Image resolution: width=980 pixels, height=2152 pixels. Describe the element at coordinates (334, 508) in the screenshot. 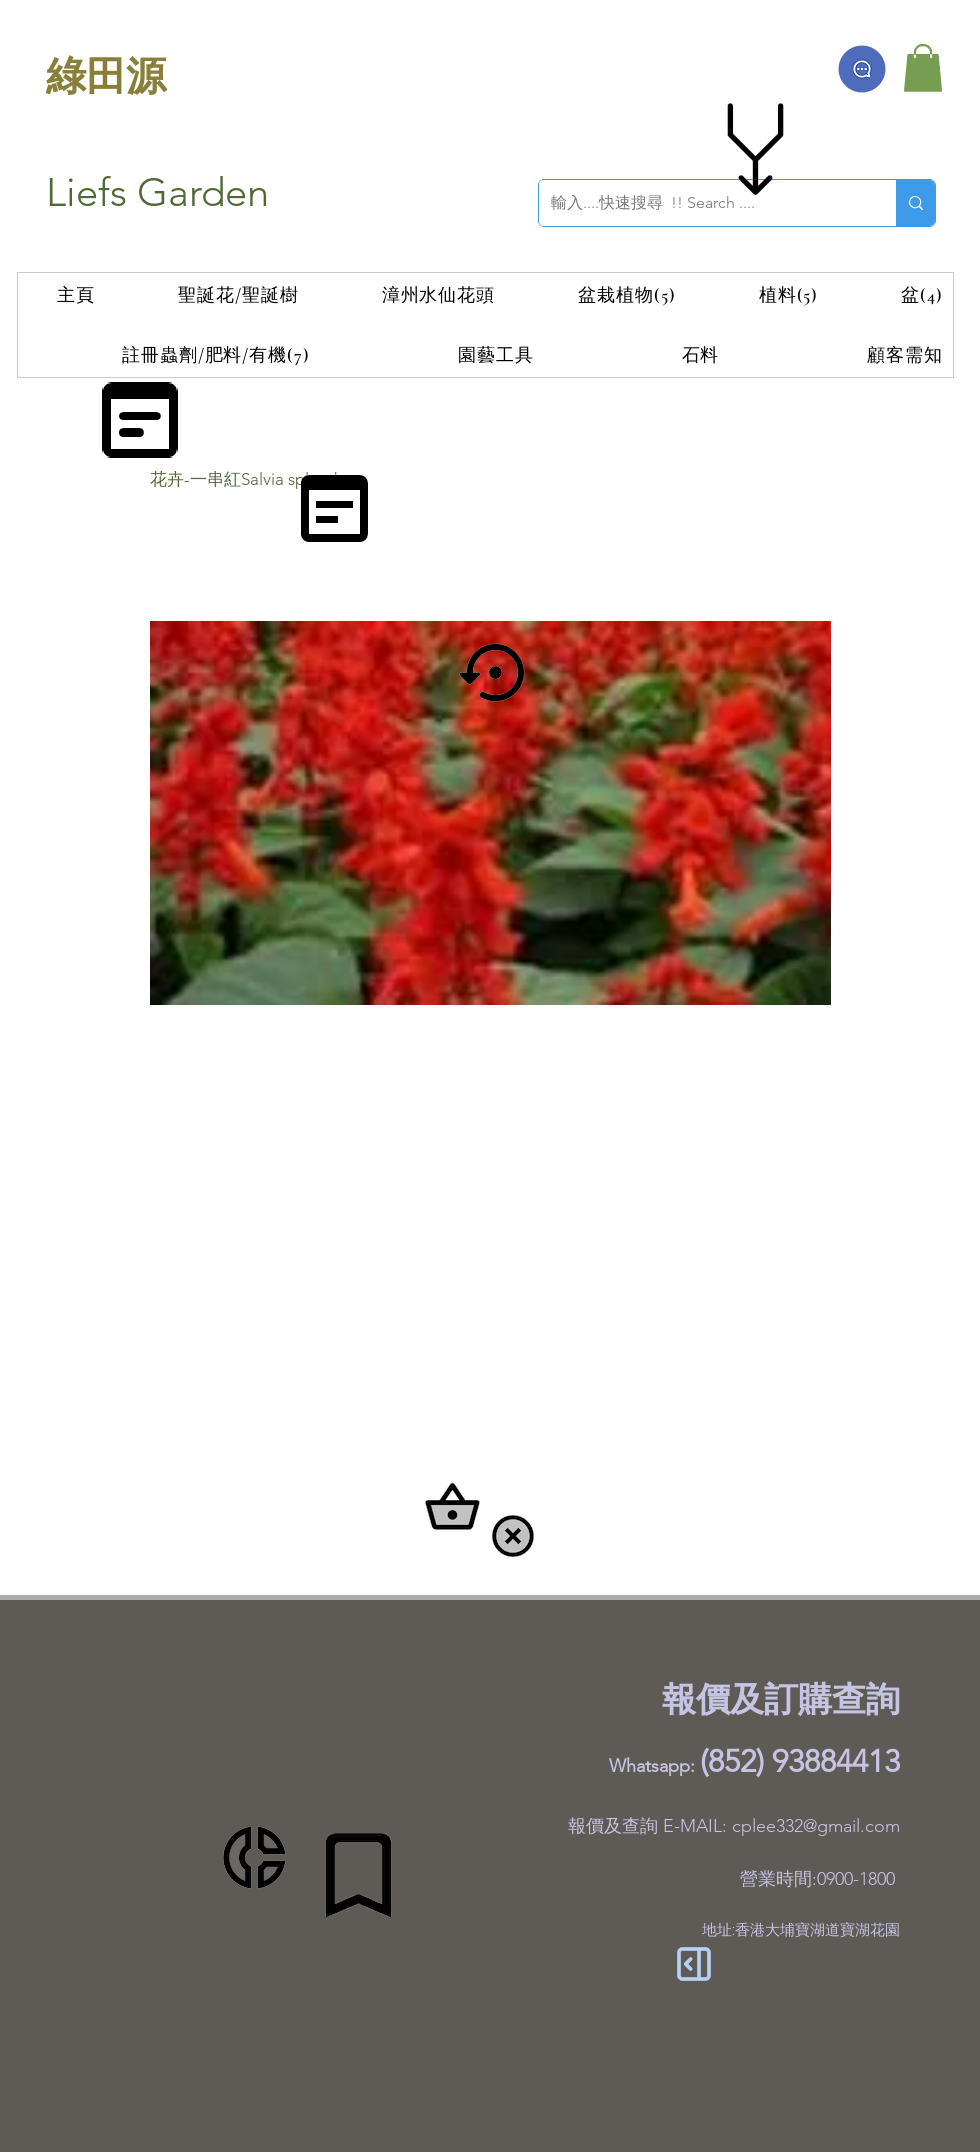

I see `open text editor or document composer` at that location.